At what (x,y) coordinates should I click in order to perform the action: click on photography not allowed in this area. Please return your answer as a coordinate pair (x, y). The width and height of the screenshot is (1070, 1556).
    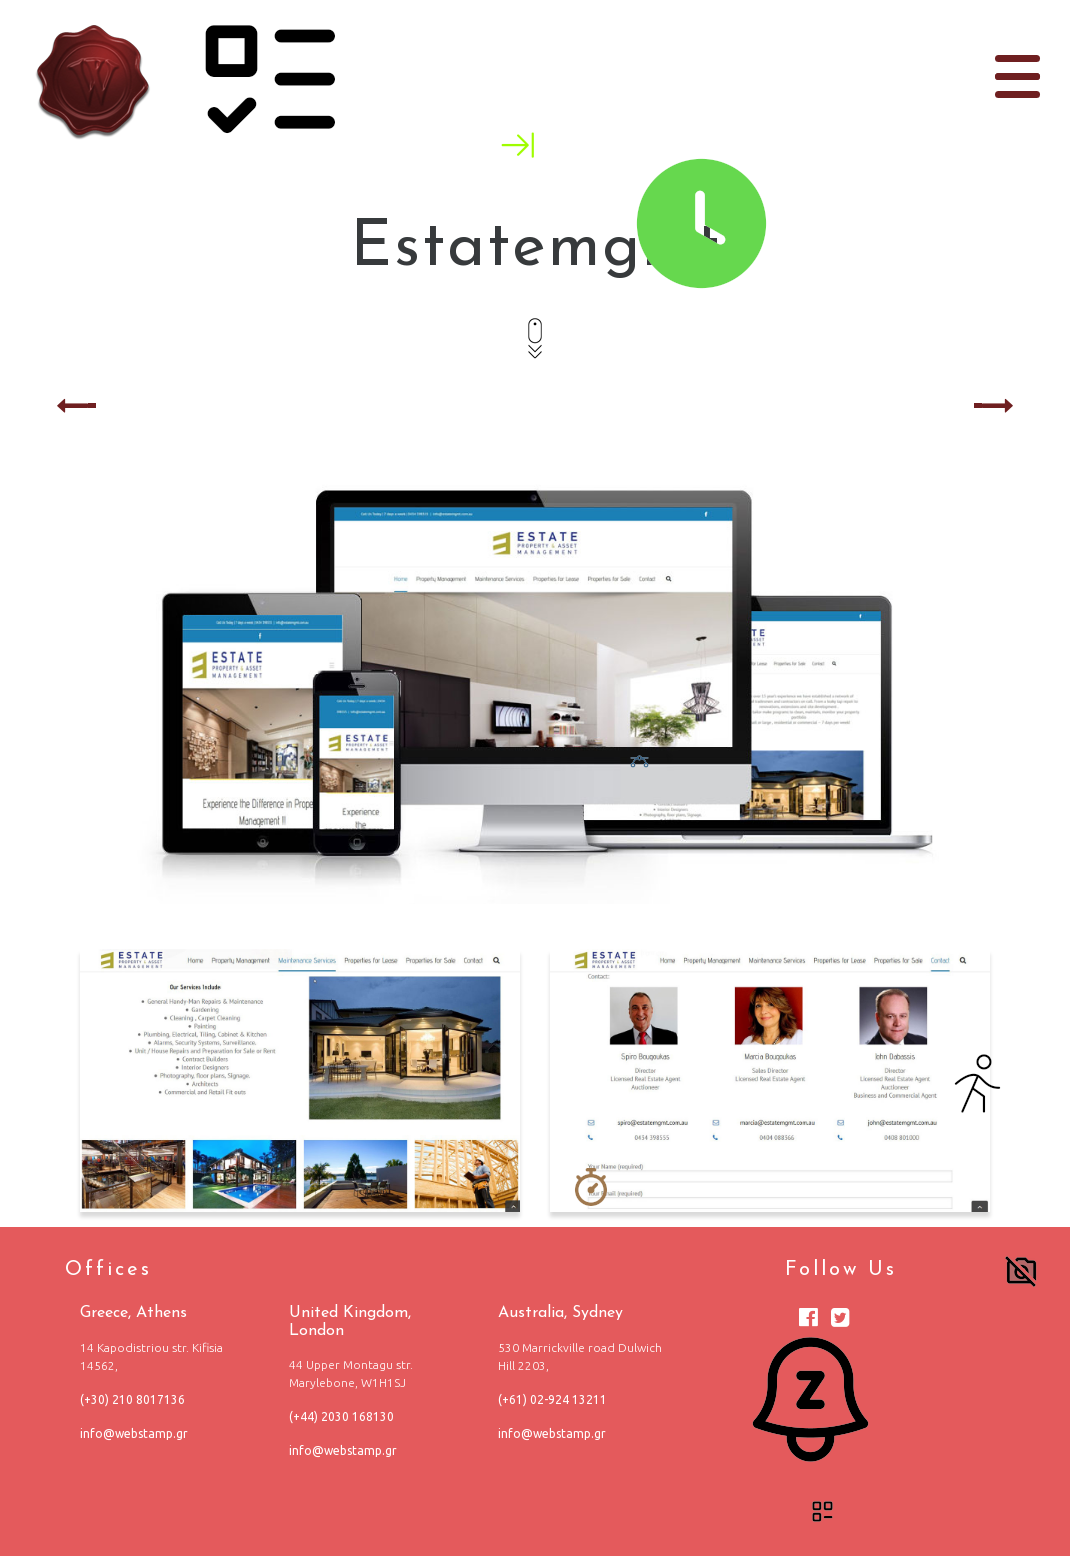
    Looking at the image, I should click on (1021, 1270).